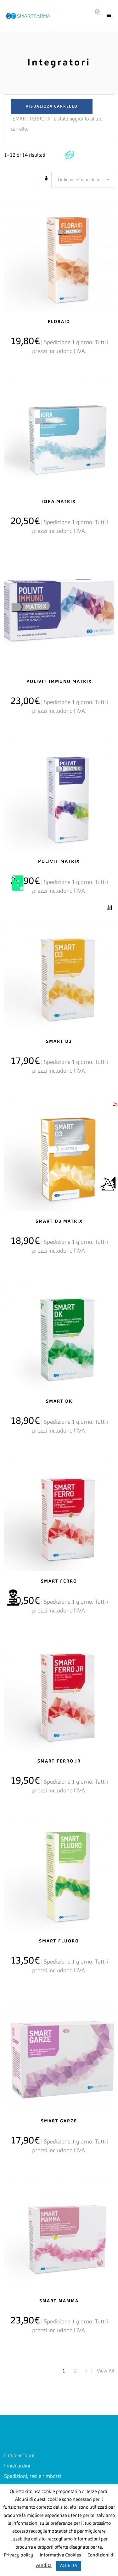 The image size is (118, 2576). What do you see at coordinates (110, 907) in the screenshot?
I see `access piano or keyboard lessons` at bounding box center [110, 907].